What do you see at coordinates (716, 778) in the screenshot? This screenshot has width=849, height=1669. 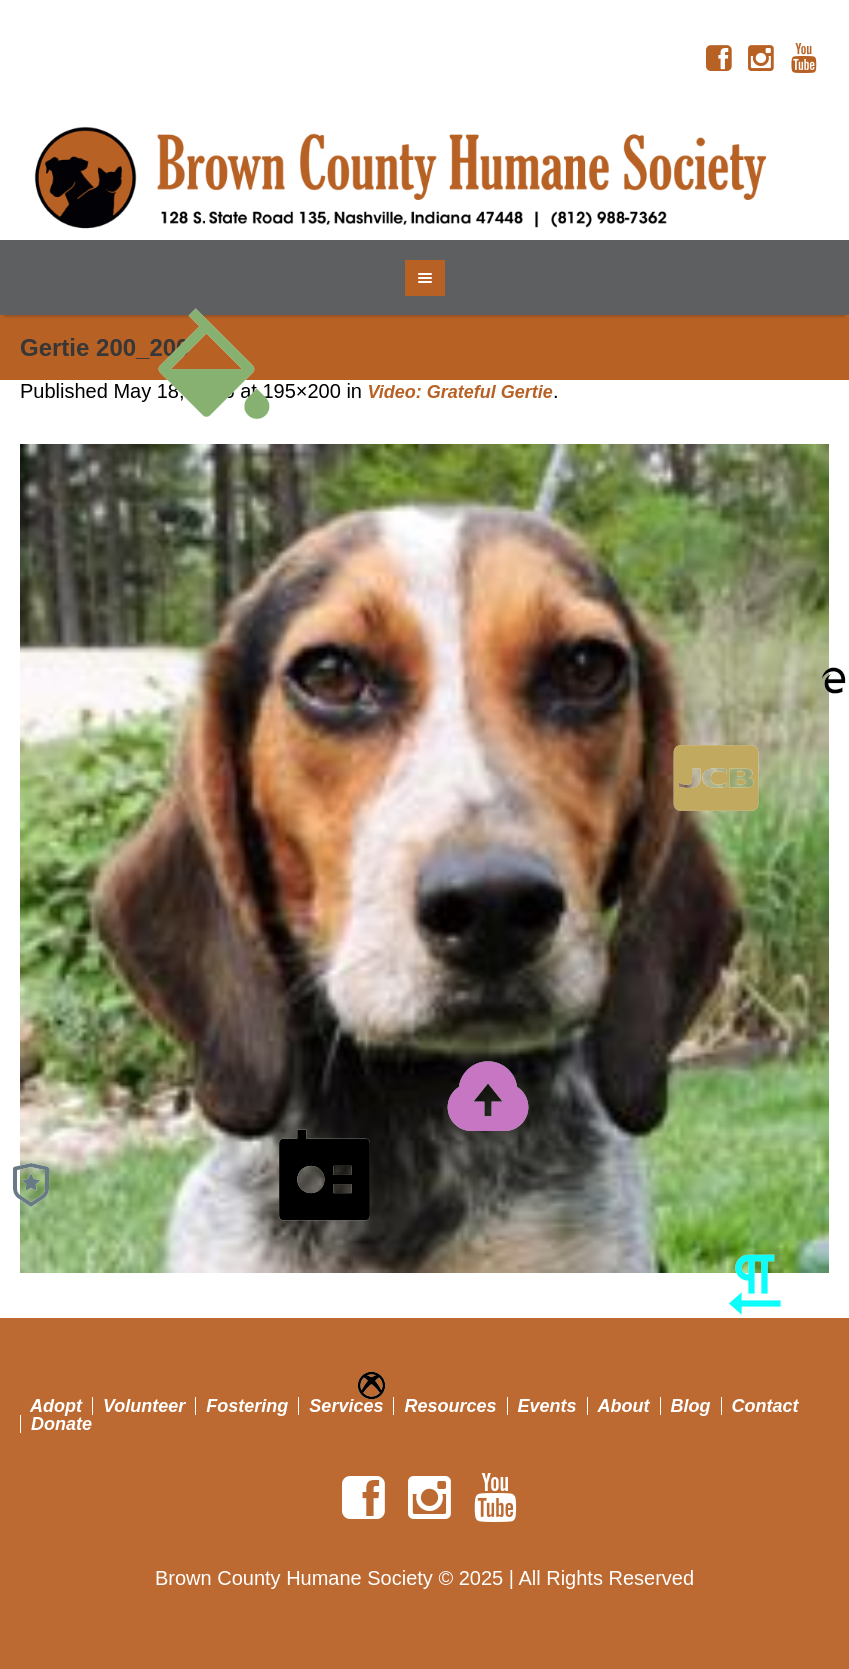 I see `pay with JCB credit card` at bounding box center [716, 778].